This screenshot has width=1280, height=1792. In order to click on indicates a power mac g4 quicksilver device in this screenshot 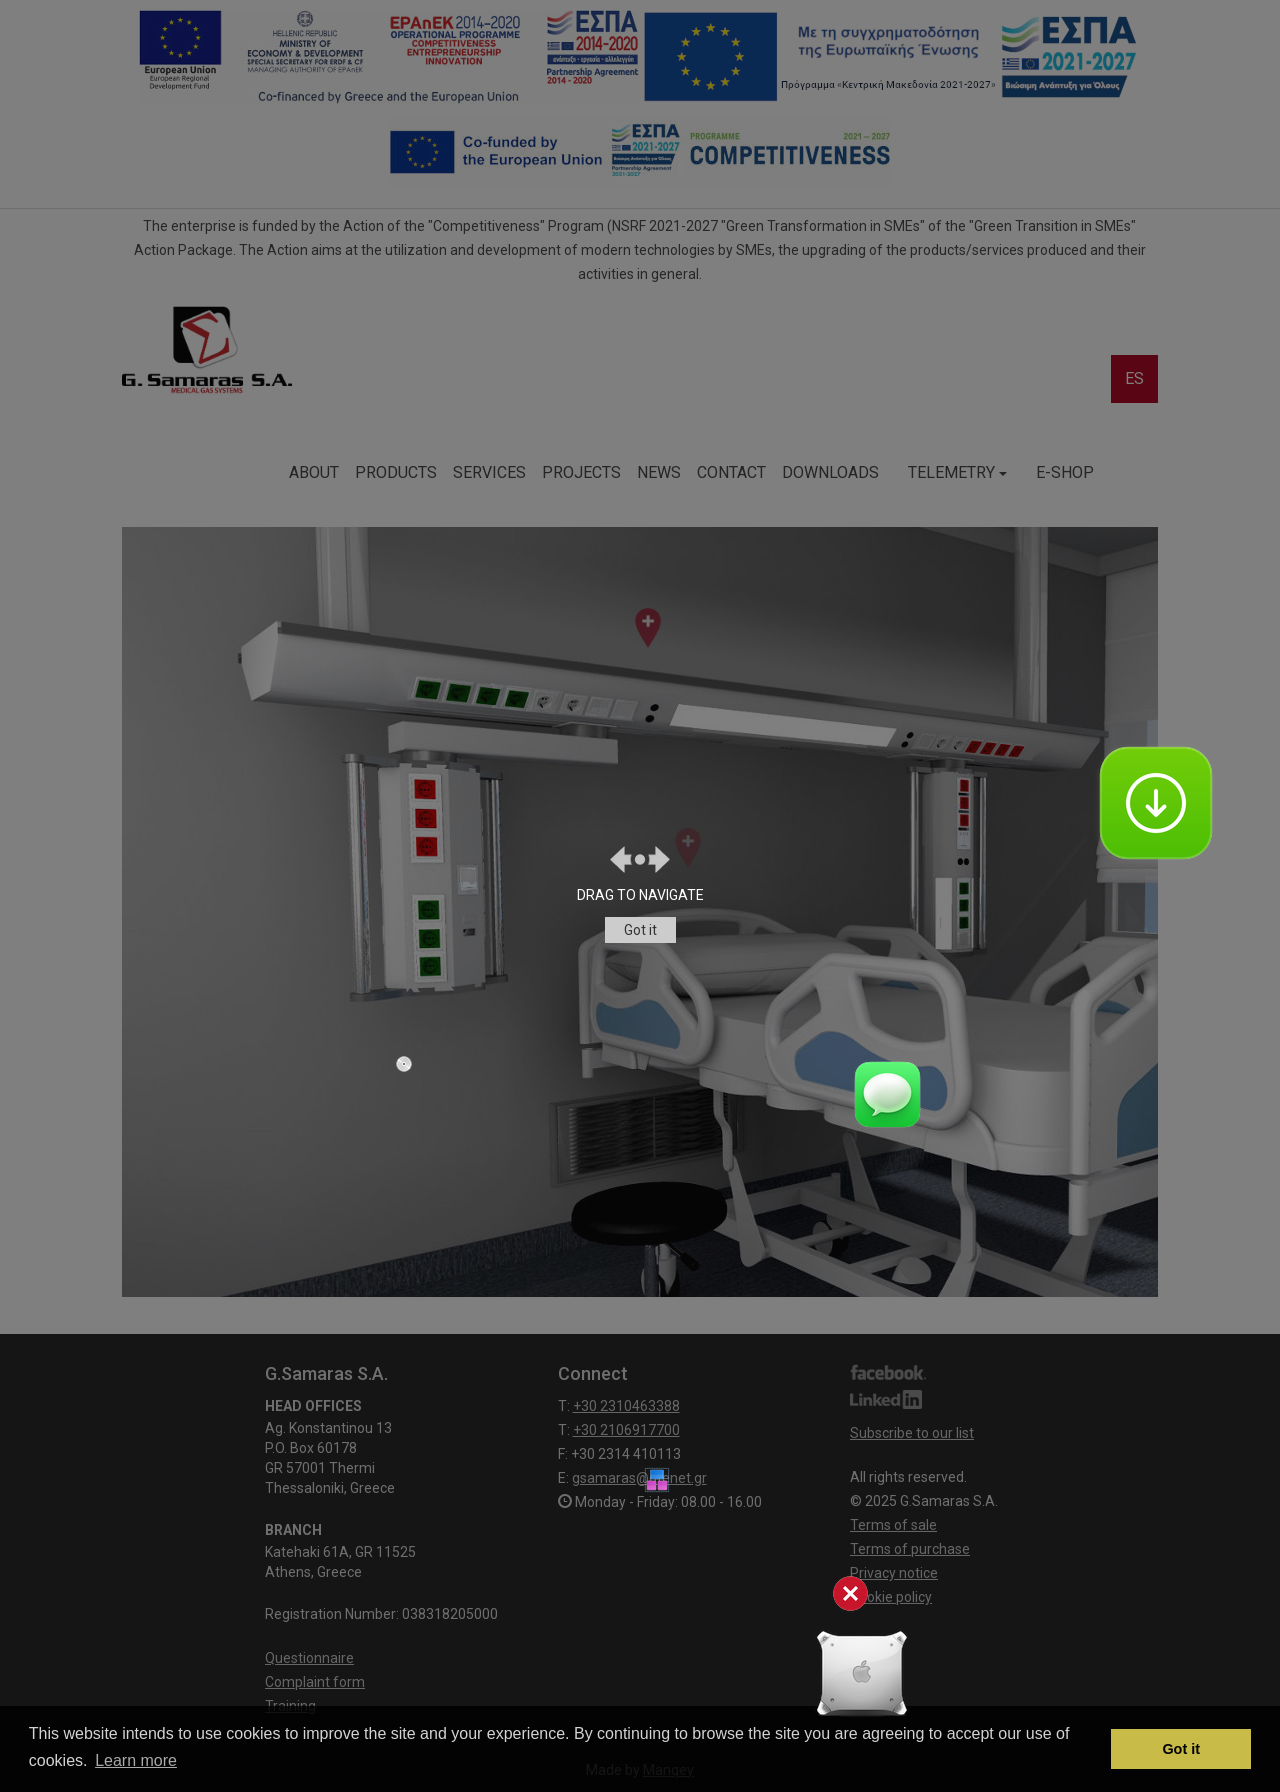, I will do `click(862, 1672)`.